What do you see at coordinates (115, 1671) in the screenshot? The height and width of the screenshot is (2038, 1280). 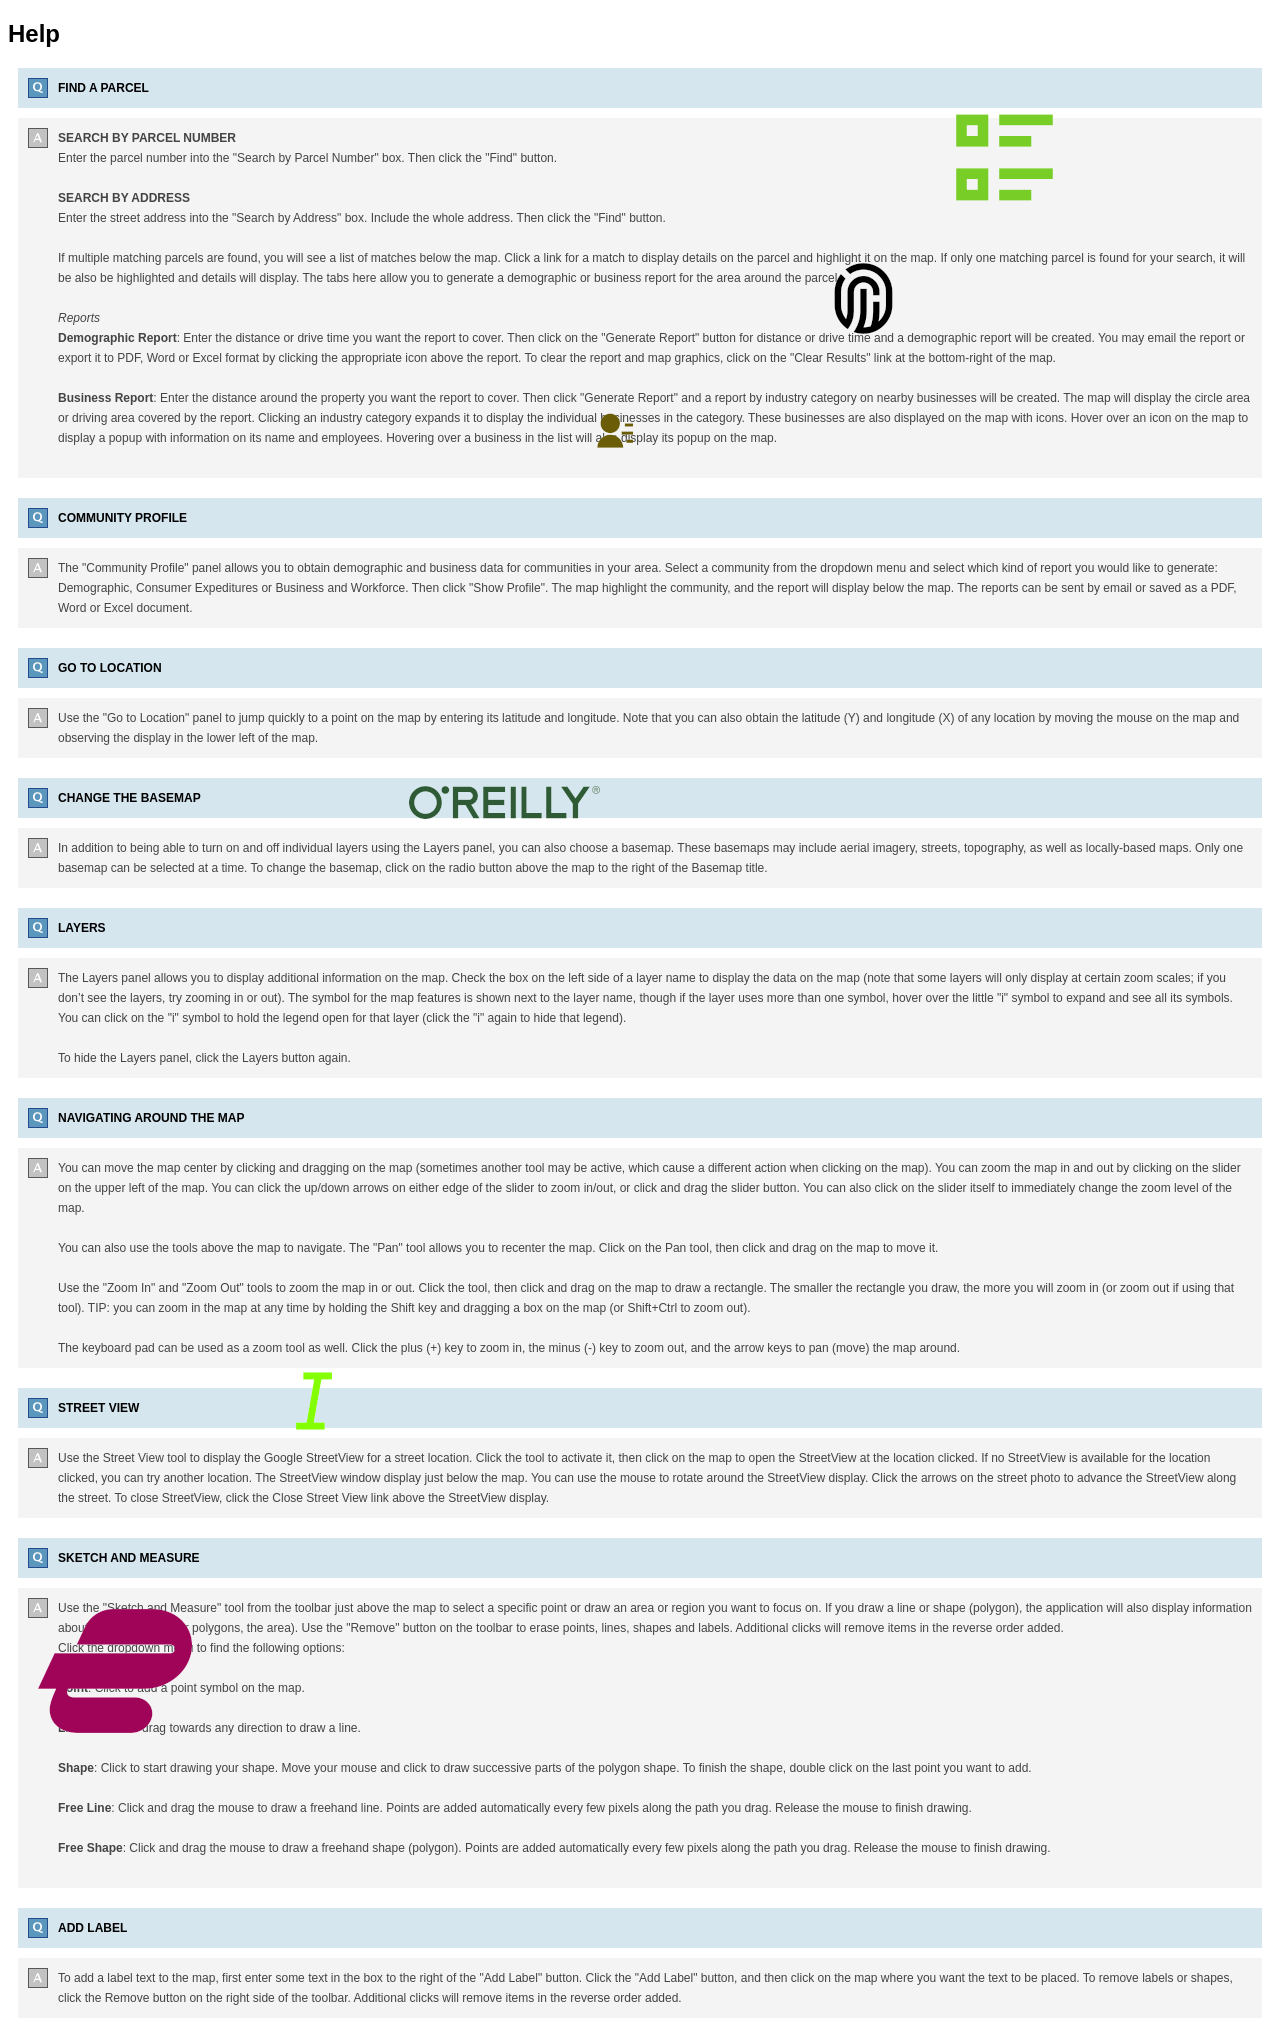 I see `open the ExpressVPN app` at bounding box center [115, 1671].